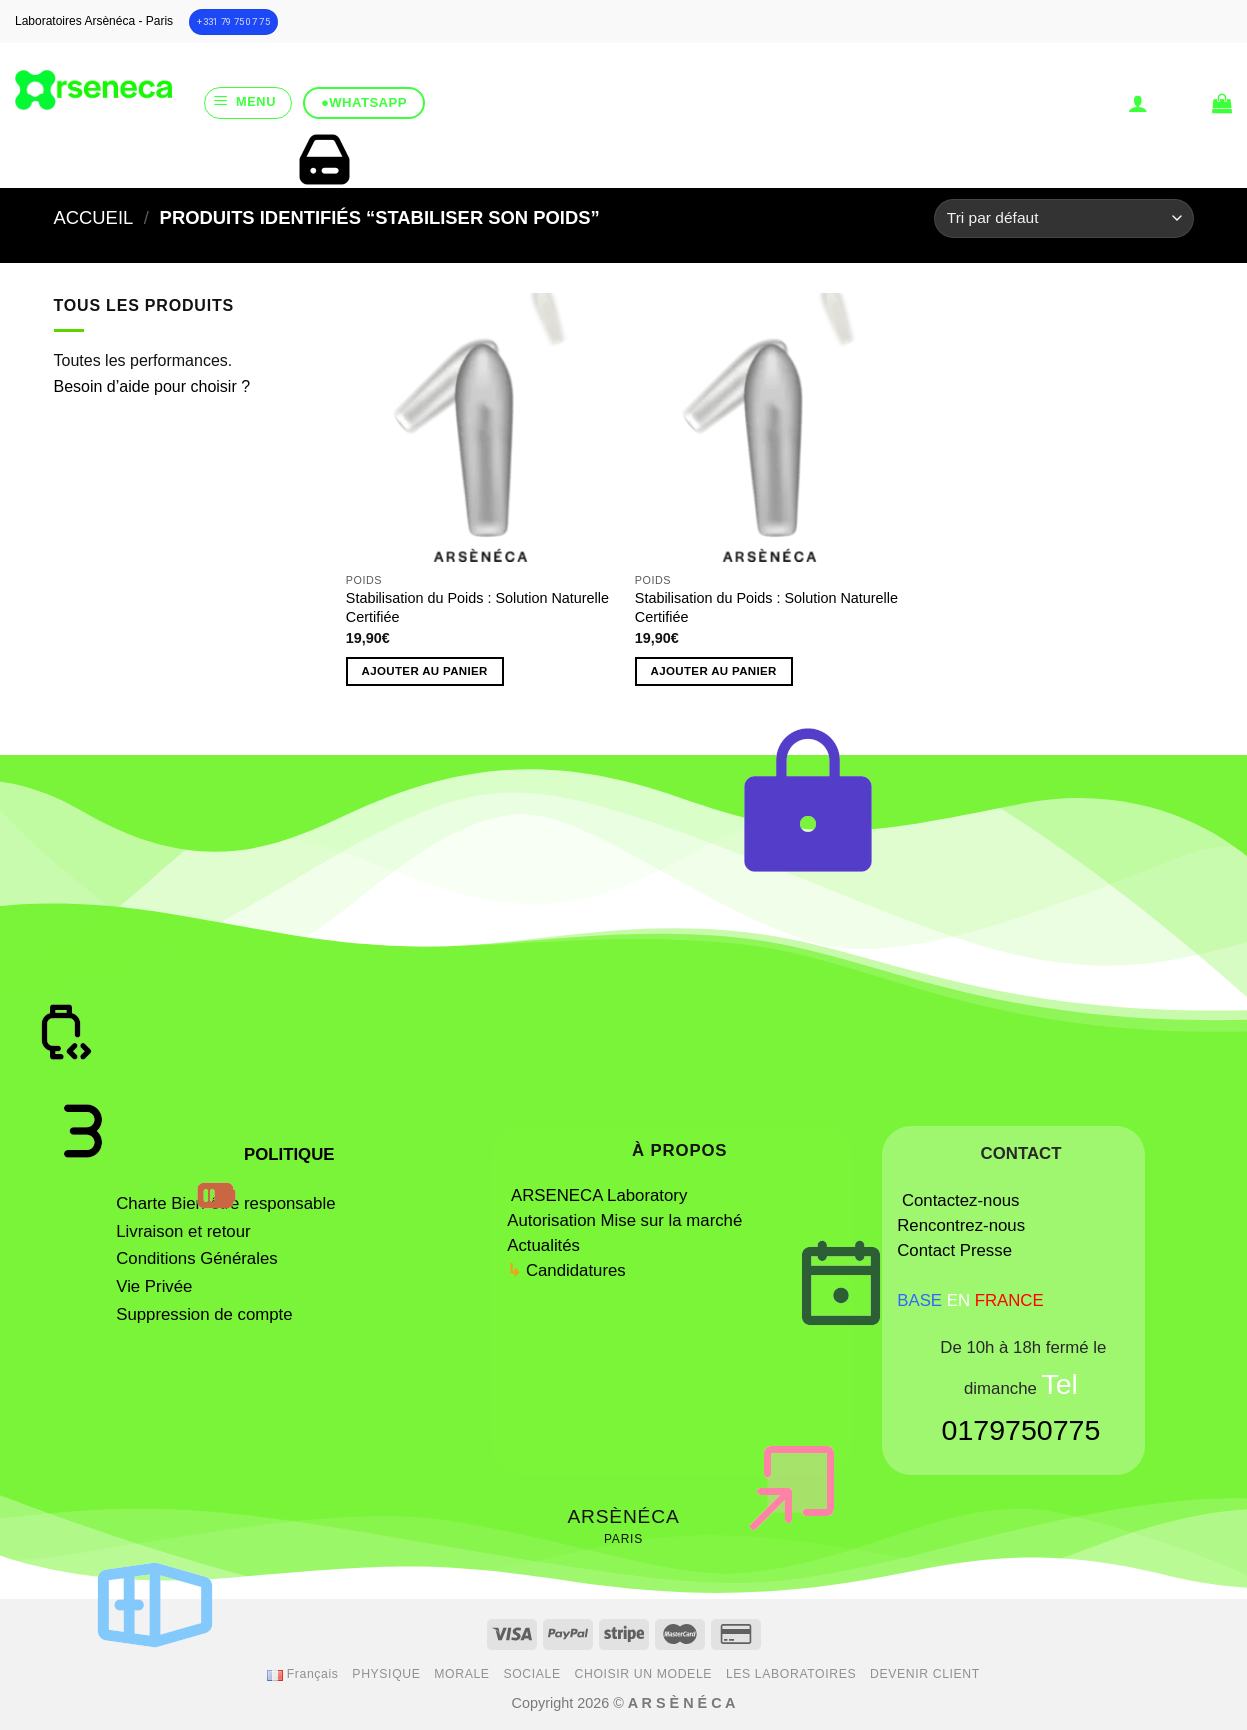 The image size is (1247, 1730). I want to click on view shipping or freight details, so click(155, 1605).